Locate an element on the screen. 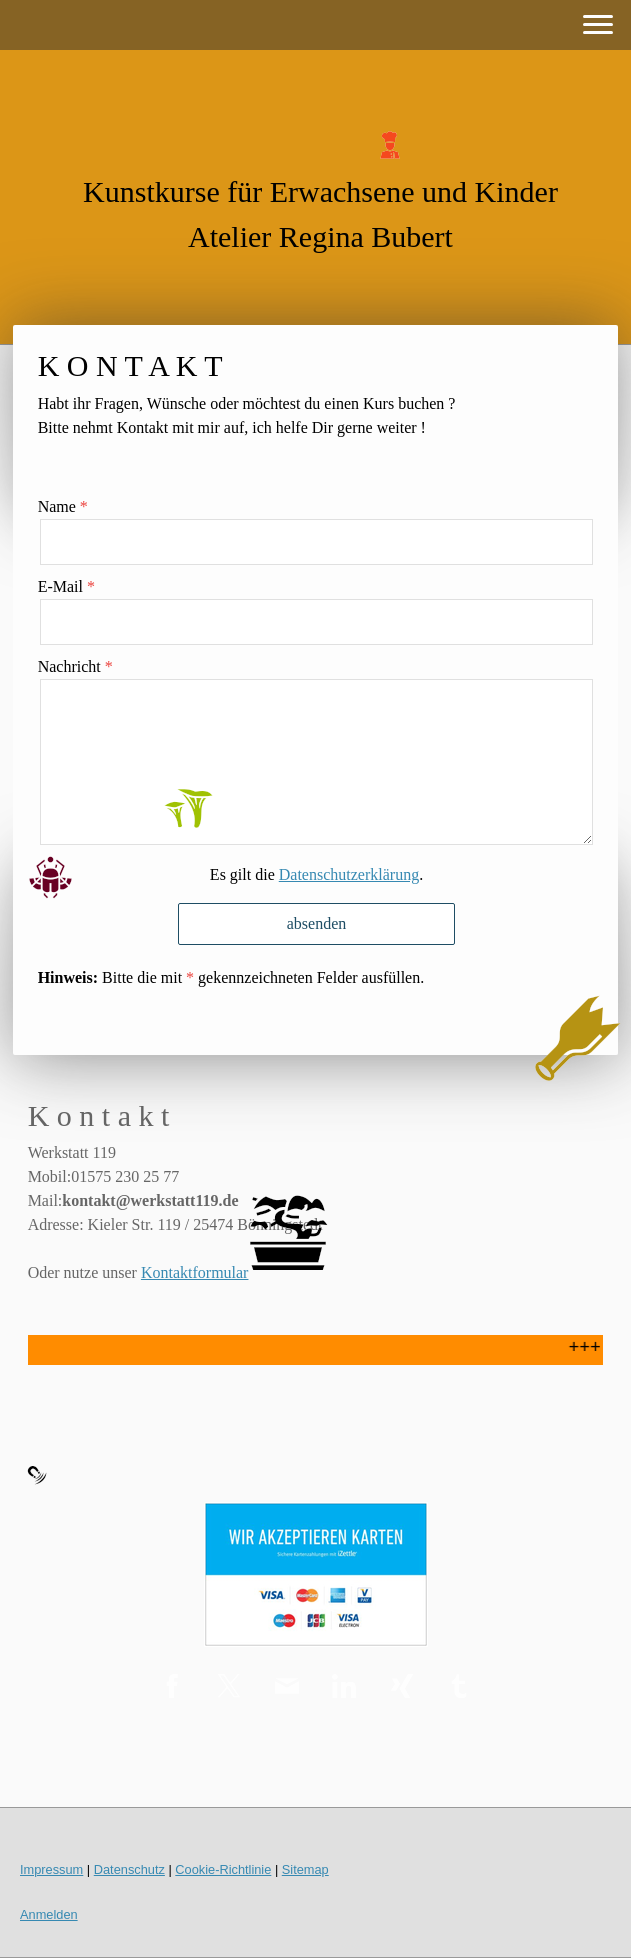 This screenshot has width=631, height=1958. chanterelle mushroom icon for a foraging or nature app is located at coordinates (188, 808).